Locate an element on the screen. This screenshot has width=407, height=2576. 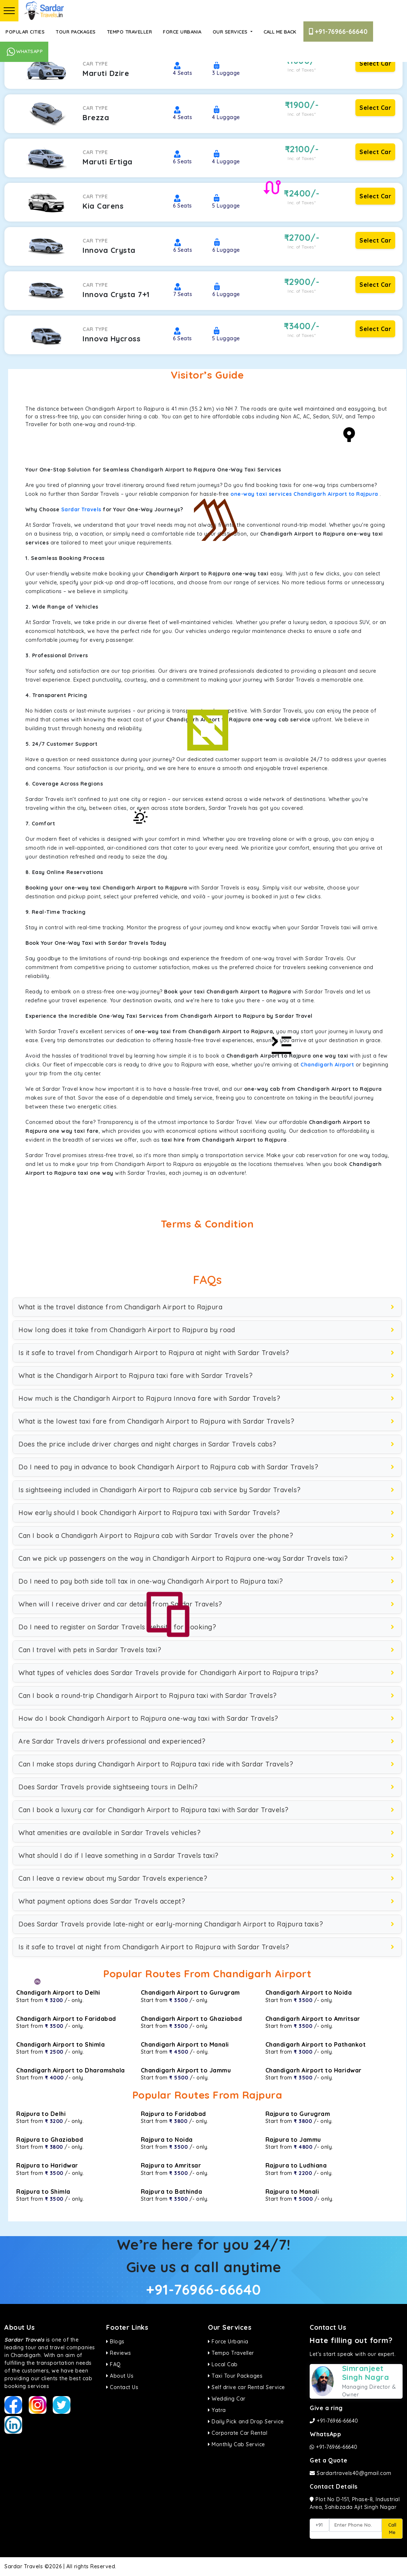
indicates foggy or hazy weather conditions is located at coordinates (140, 817).